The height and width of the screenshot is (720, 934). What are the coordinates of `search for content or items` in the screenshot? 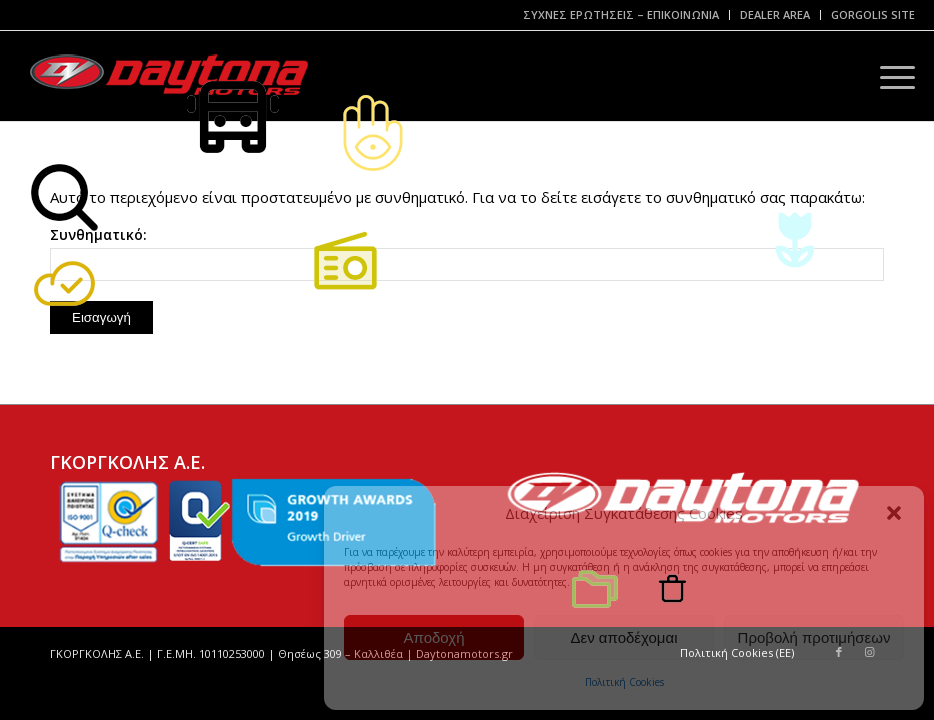 It's located at (64, 197).